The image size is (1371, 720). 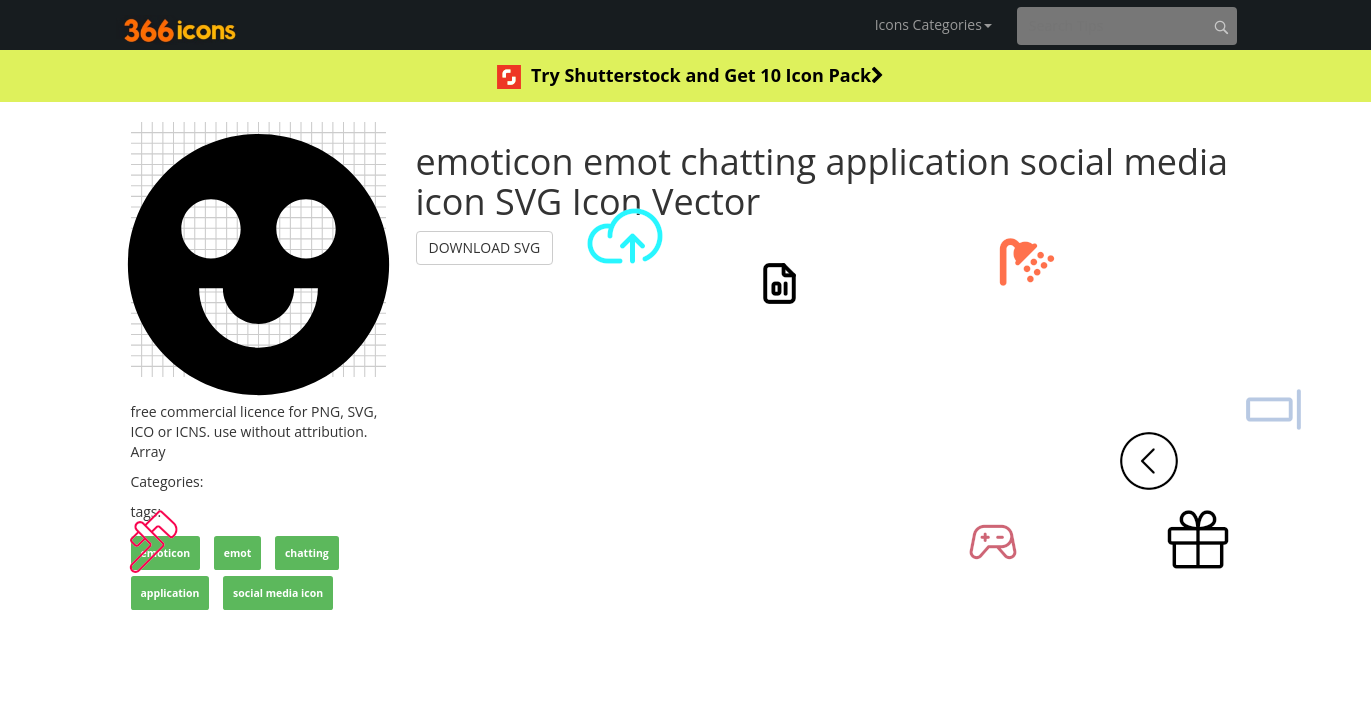 What do you see at coordinates (625, 236) in the screenshot?
I see `upload file to cloud storage` at bounding box center [625, 236].